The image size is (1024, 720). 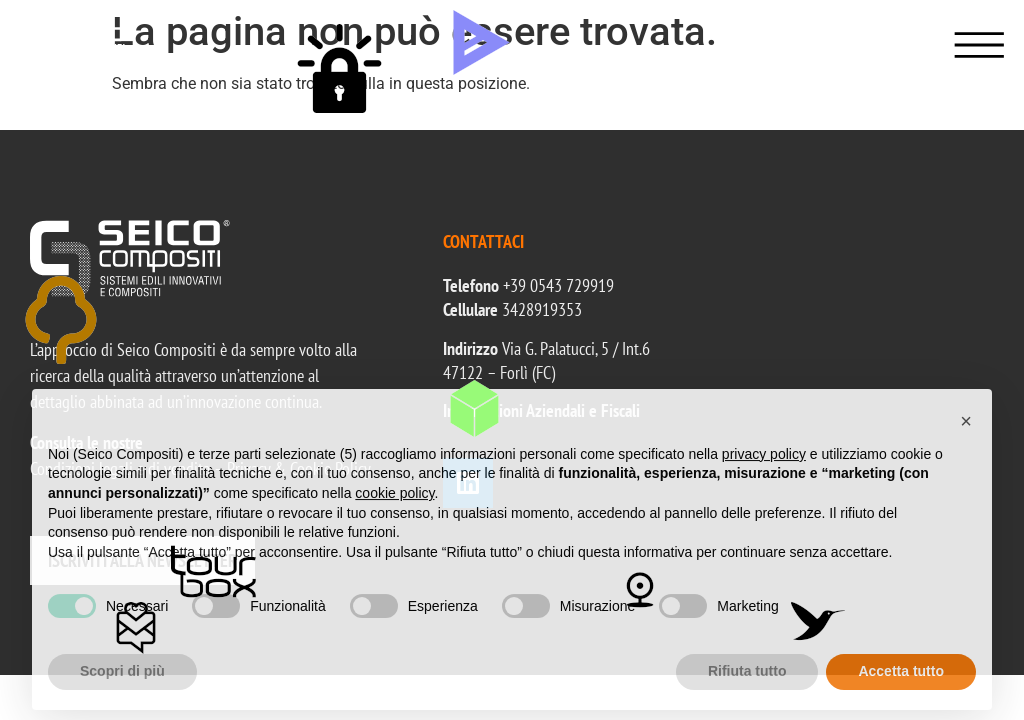 What do you see at coordinates (640, 589) in the screenshot?
I see `set a search radius around a location` at bounding box center [640, 589].